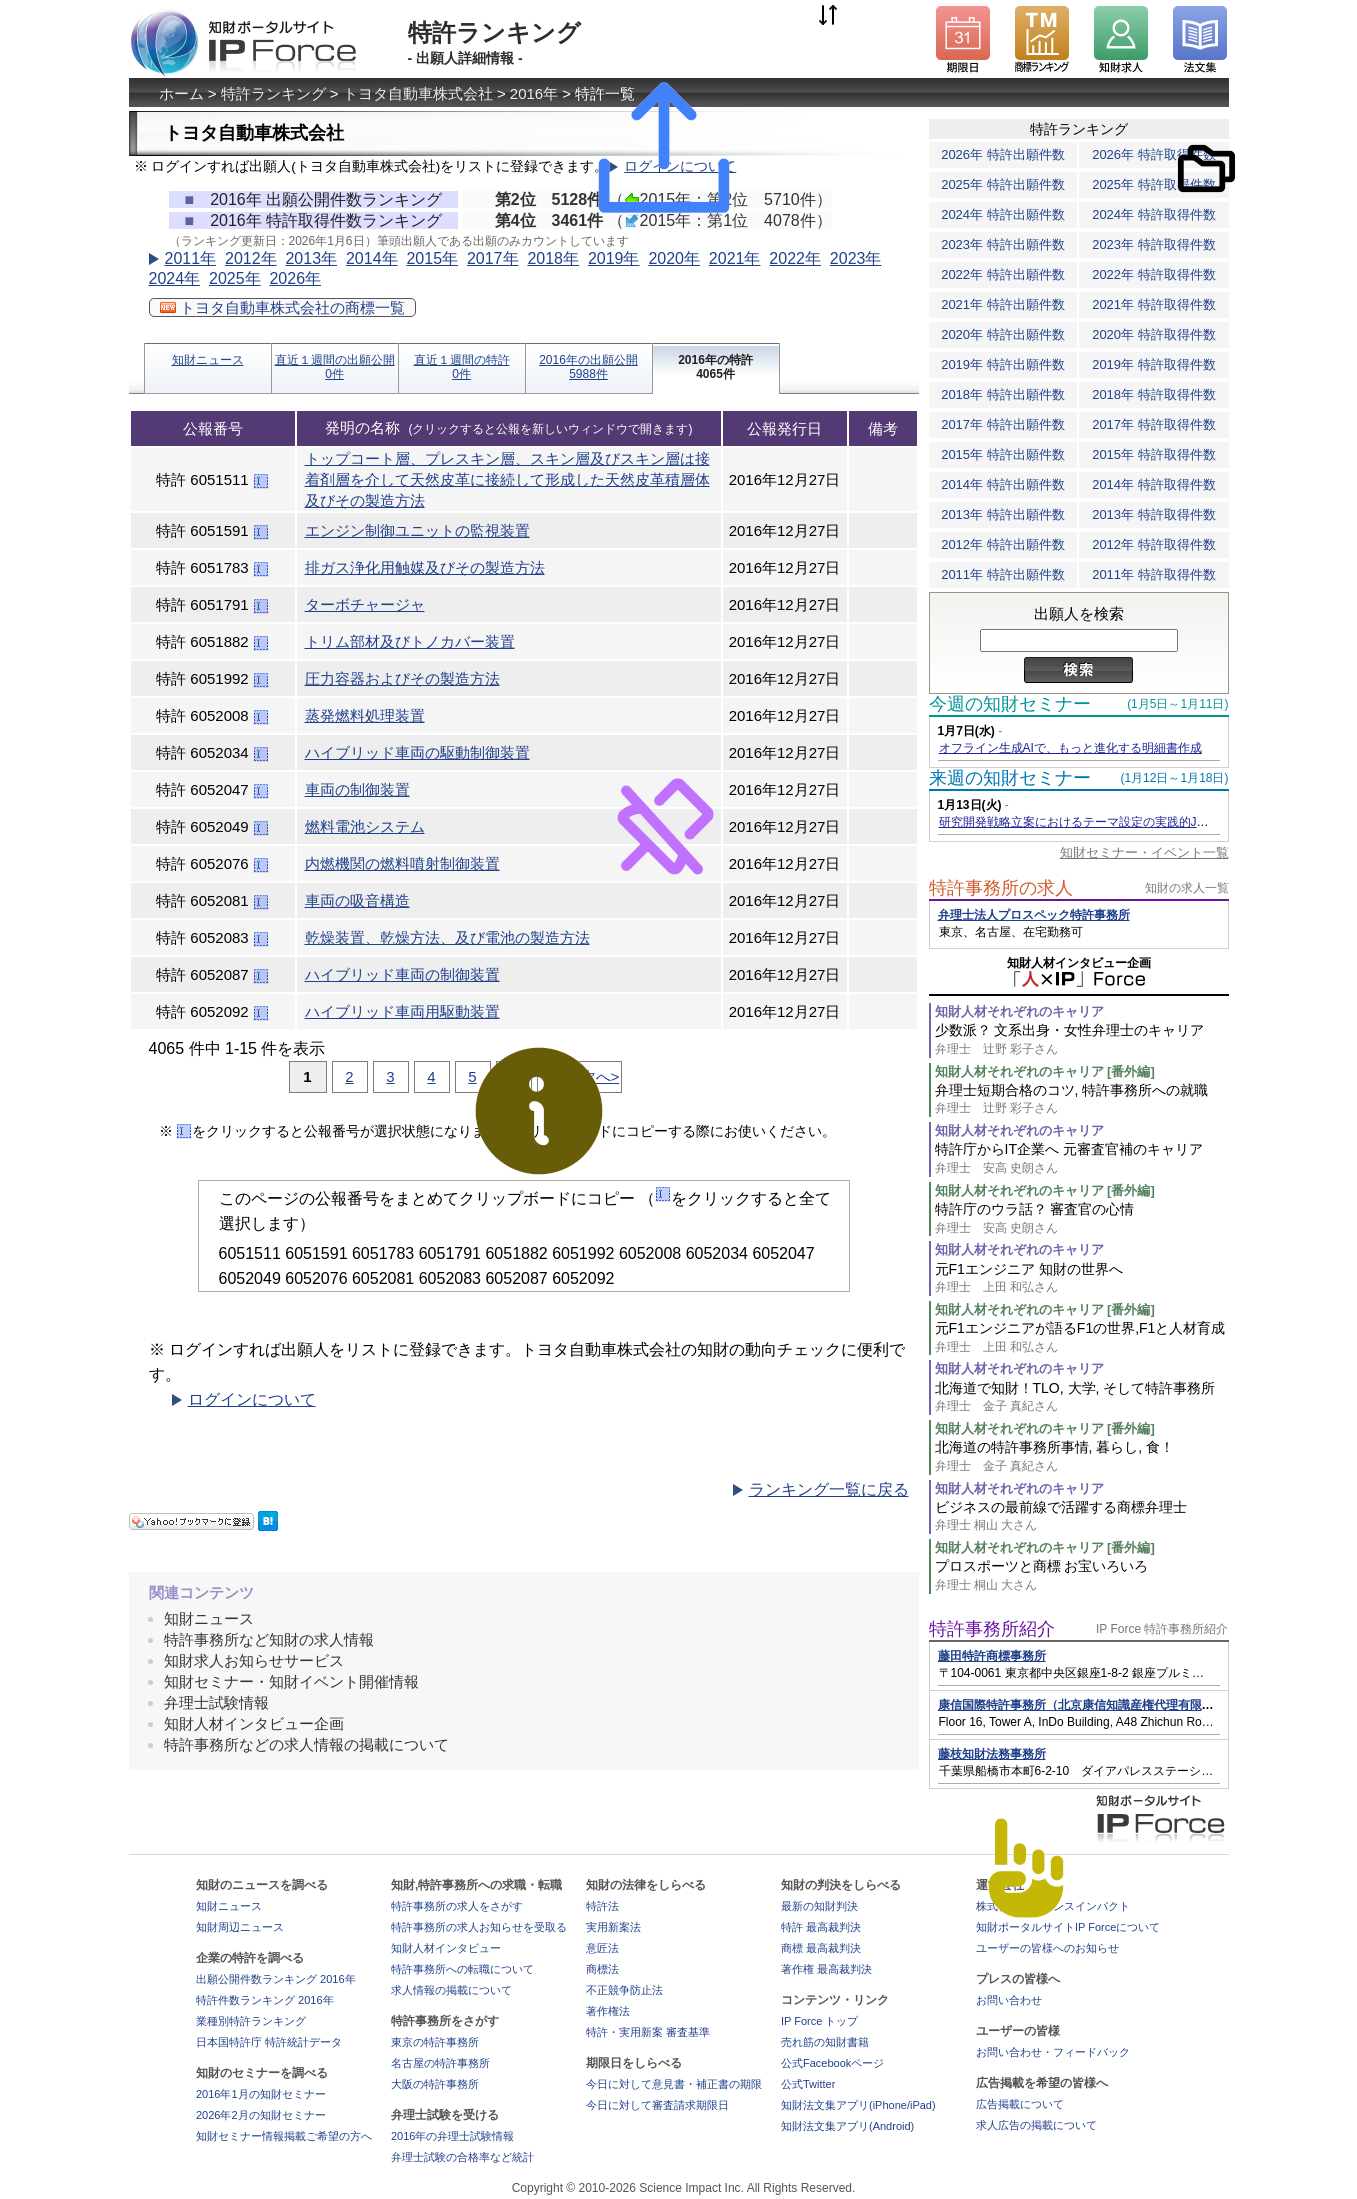  Describe the element at coordinates (828, 15) in the screenshot. I see `sort items in ascending or descending order` at that location.